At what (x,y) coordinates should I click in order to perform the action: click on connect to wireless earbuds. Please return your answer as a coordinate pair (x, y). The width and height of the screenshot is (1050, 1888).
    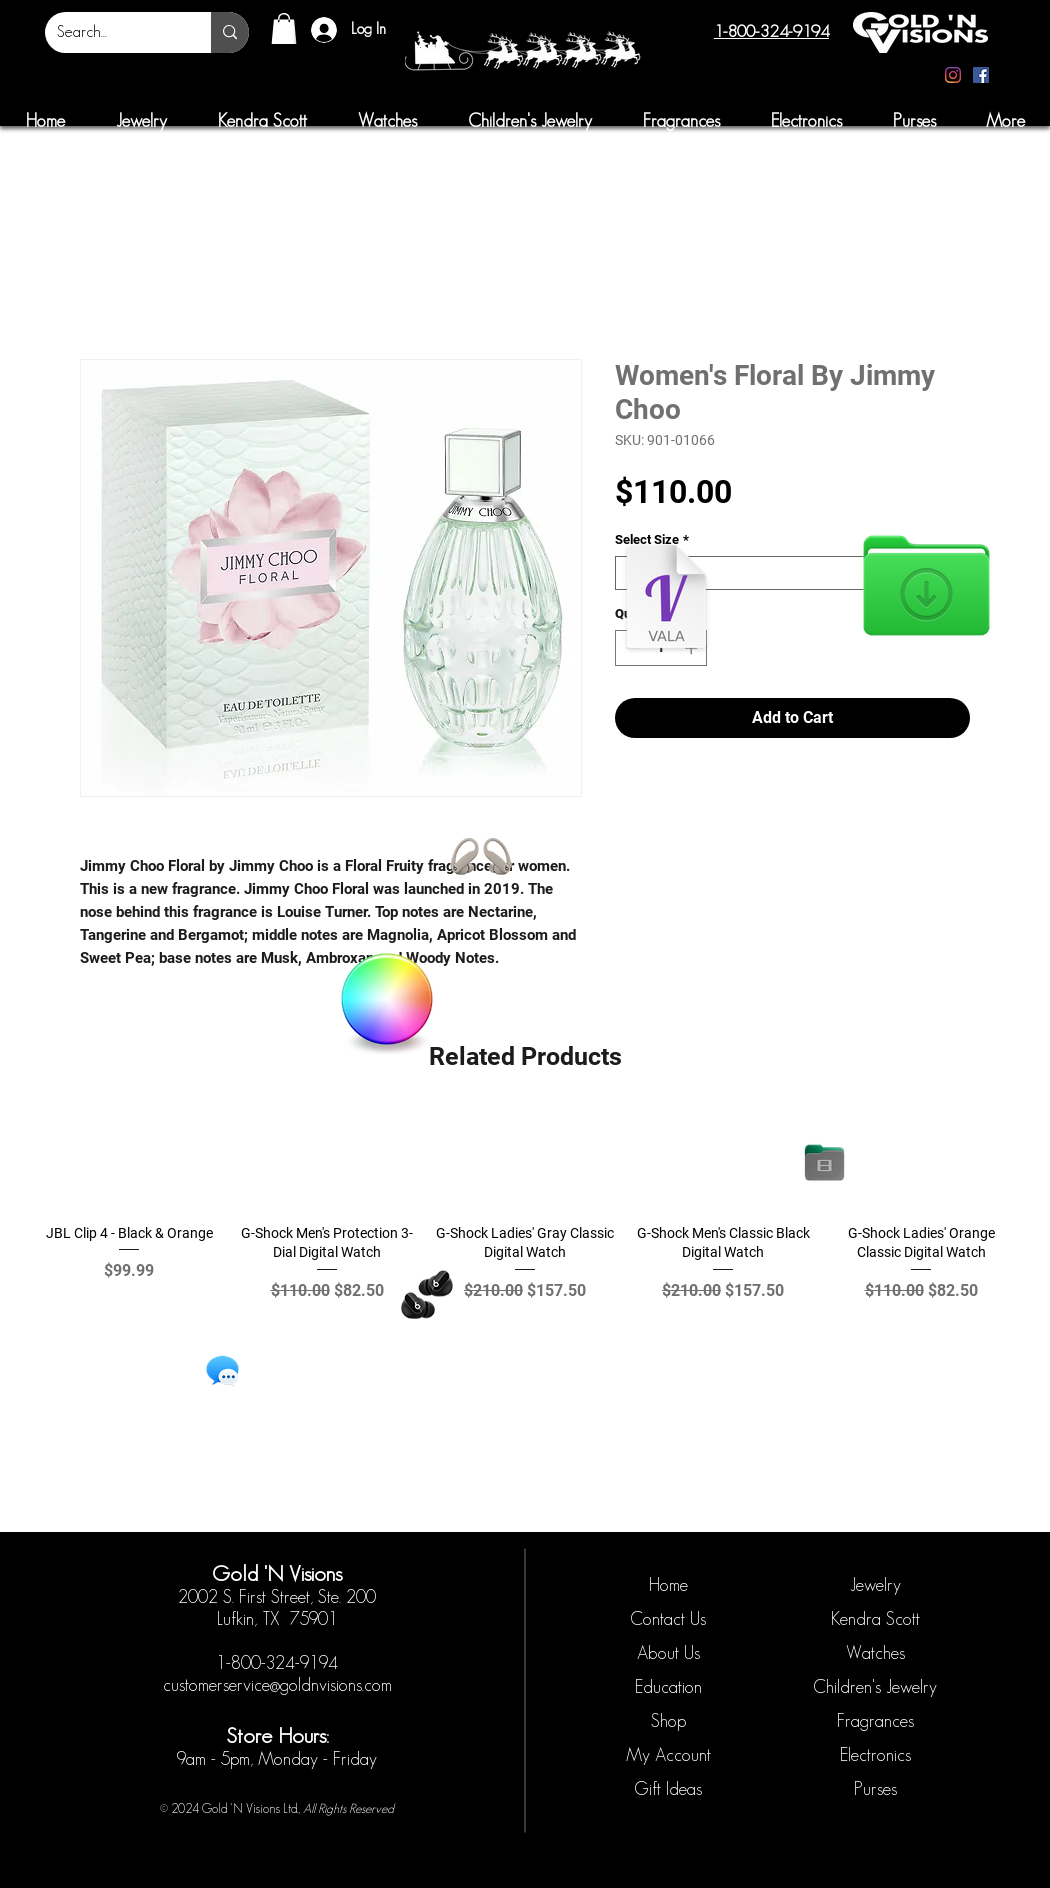
    Looking at the image, I should click on (481, 859).